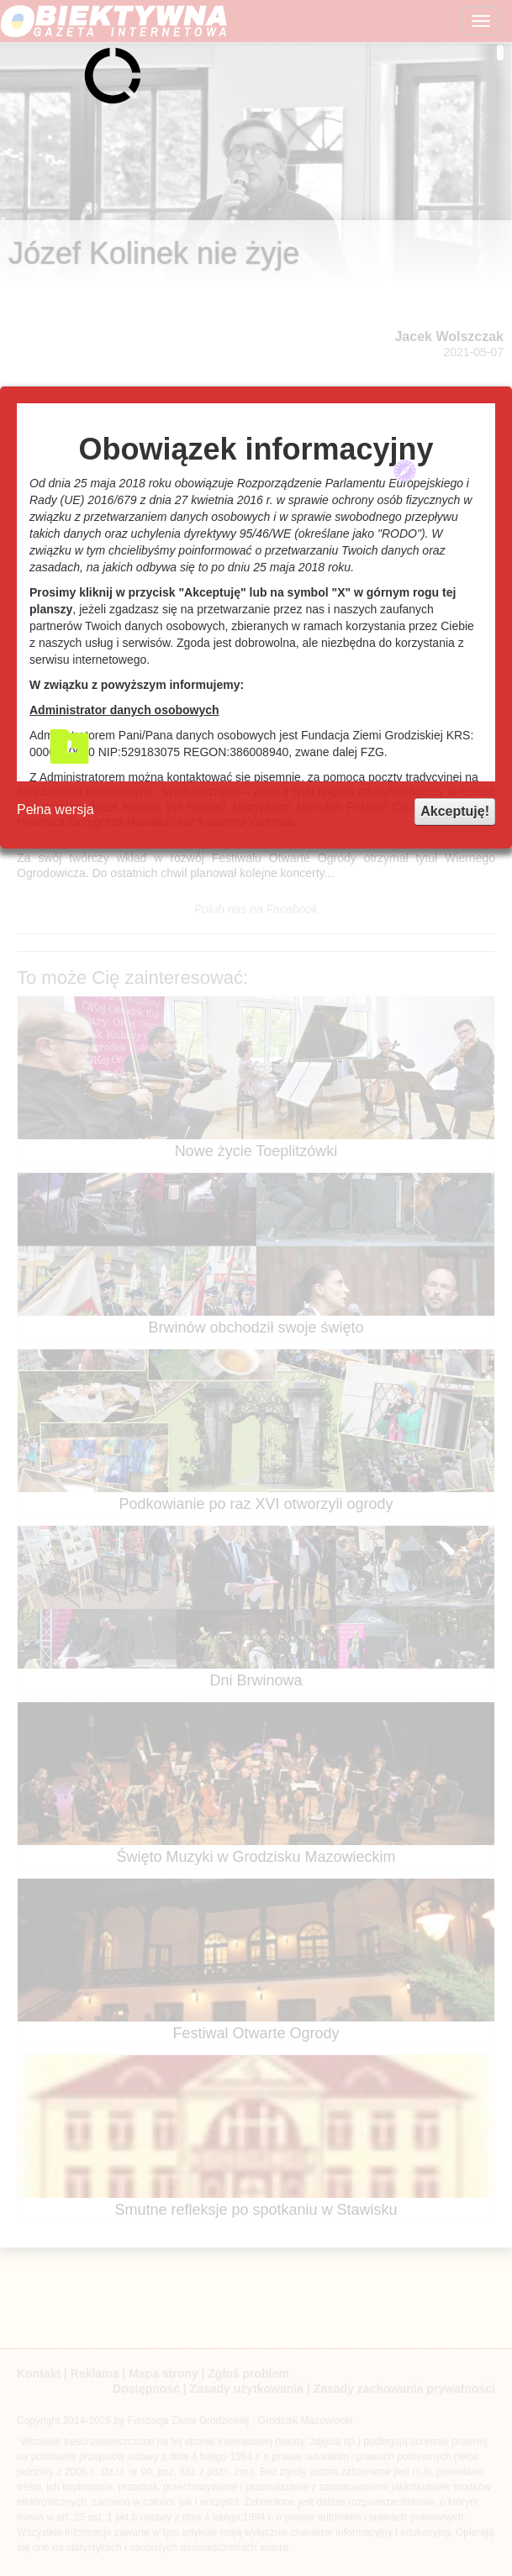 This screenshot has height=2576, width=512. Describe the element at coordinates (69, 746) in the screenshot. I see `view folder history or recent files` at that location.